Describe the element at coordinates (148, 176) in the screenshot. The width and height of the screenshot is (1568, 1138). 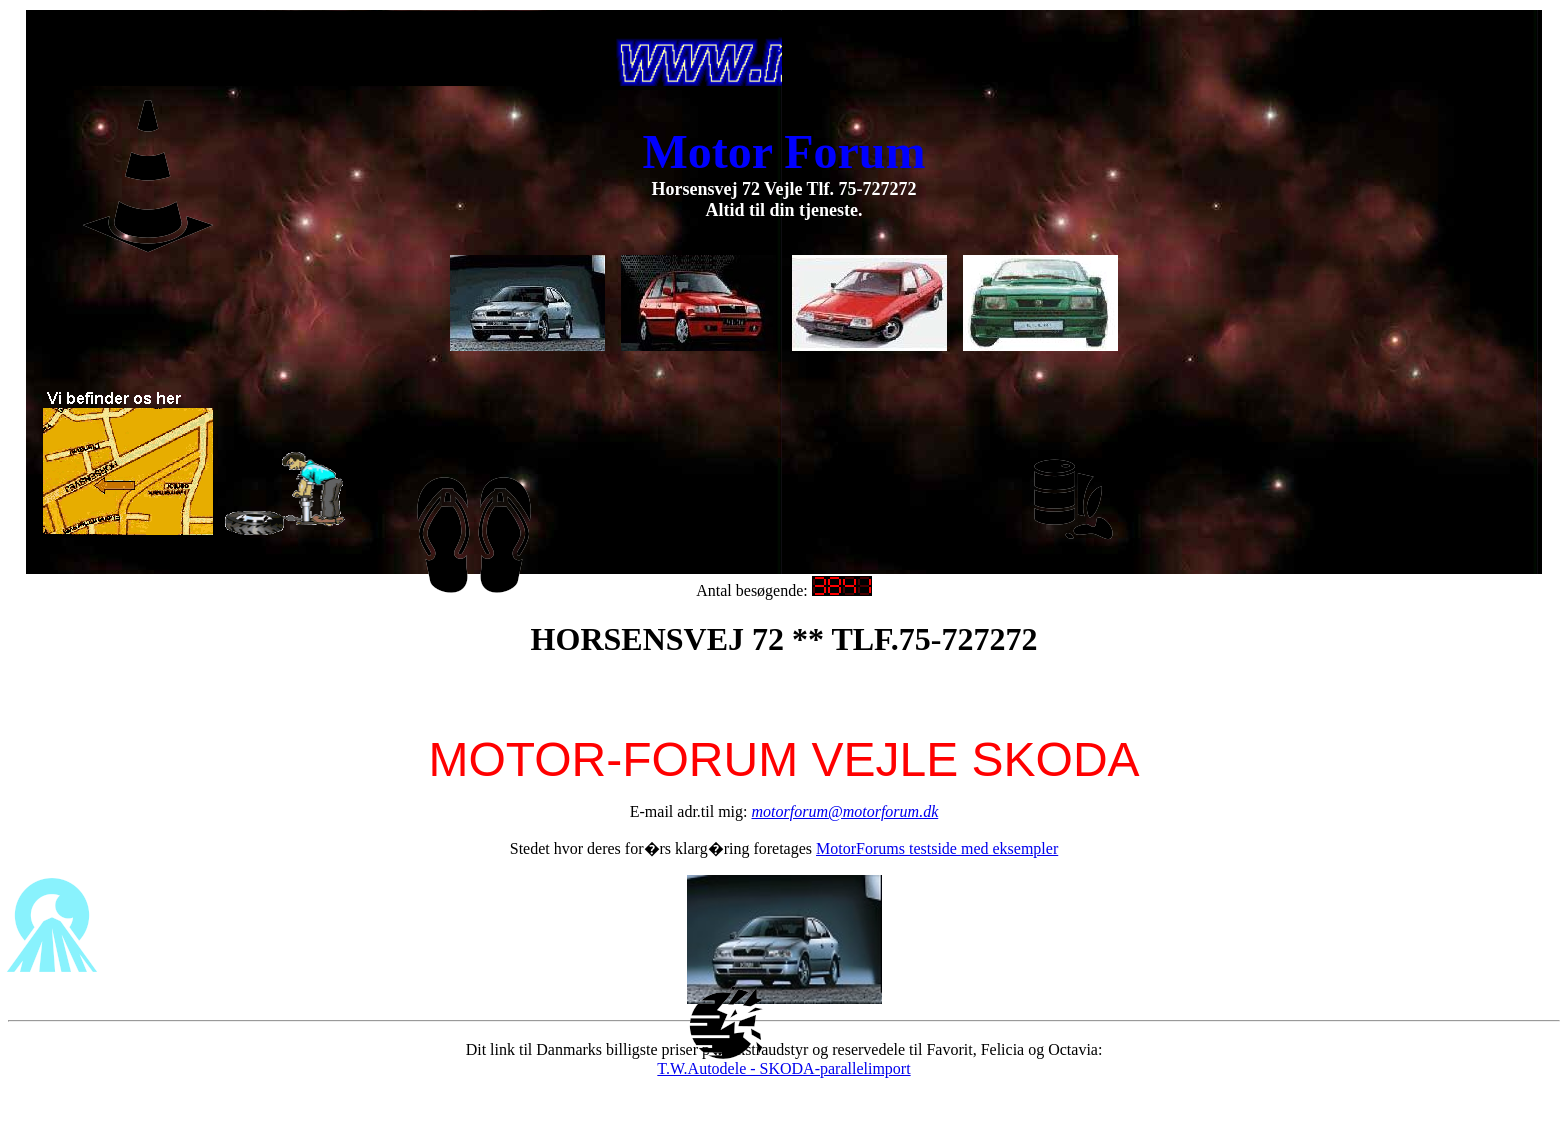
I see `indicates an area under construction or maintenance` at that location.